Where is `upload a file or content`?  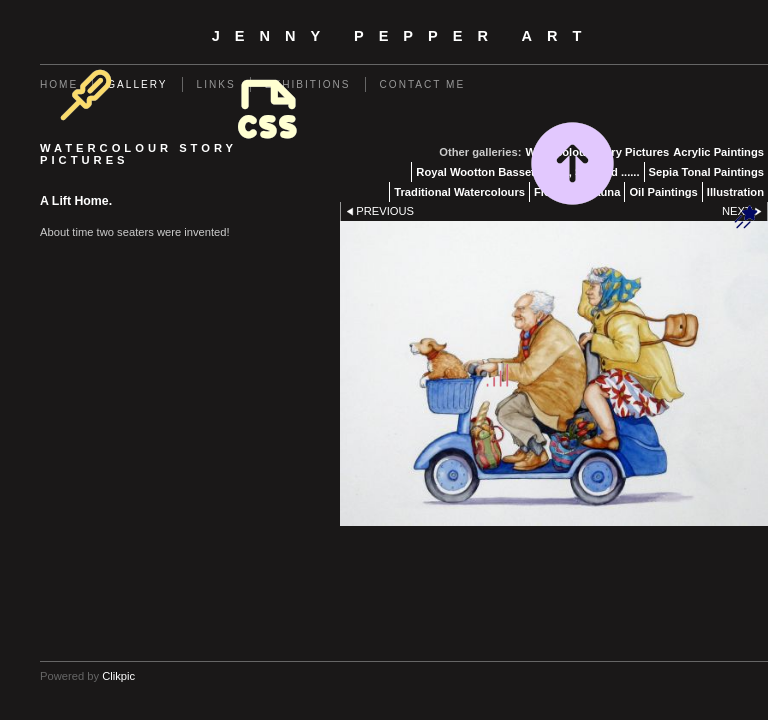
upload a file or content is located at coordinates (572, 163).